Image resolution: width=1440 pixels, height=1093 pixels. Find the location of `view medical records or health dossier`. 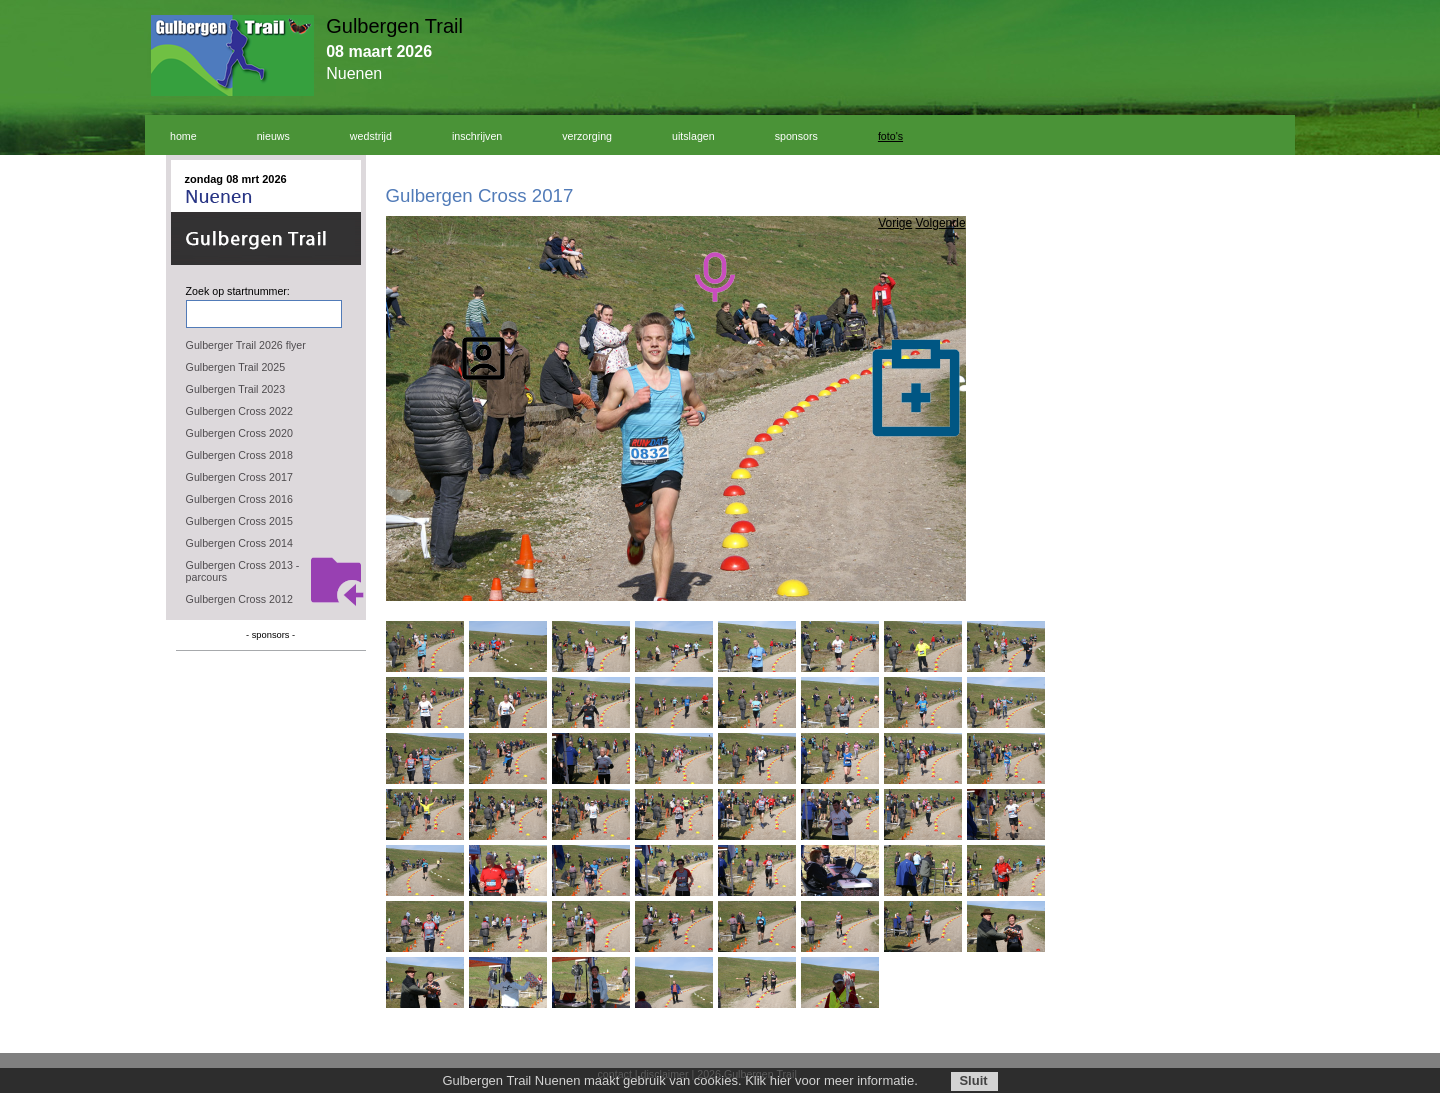

view medical records or health dossier is located at coordinates (916, 388).